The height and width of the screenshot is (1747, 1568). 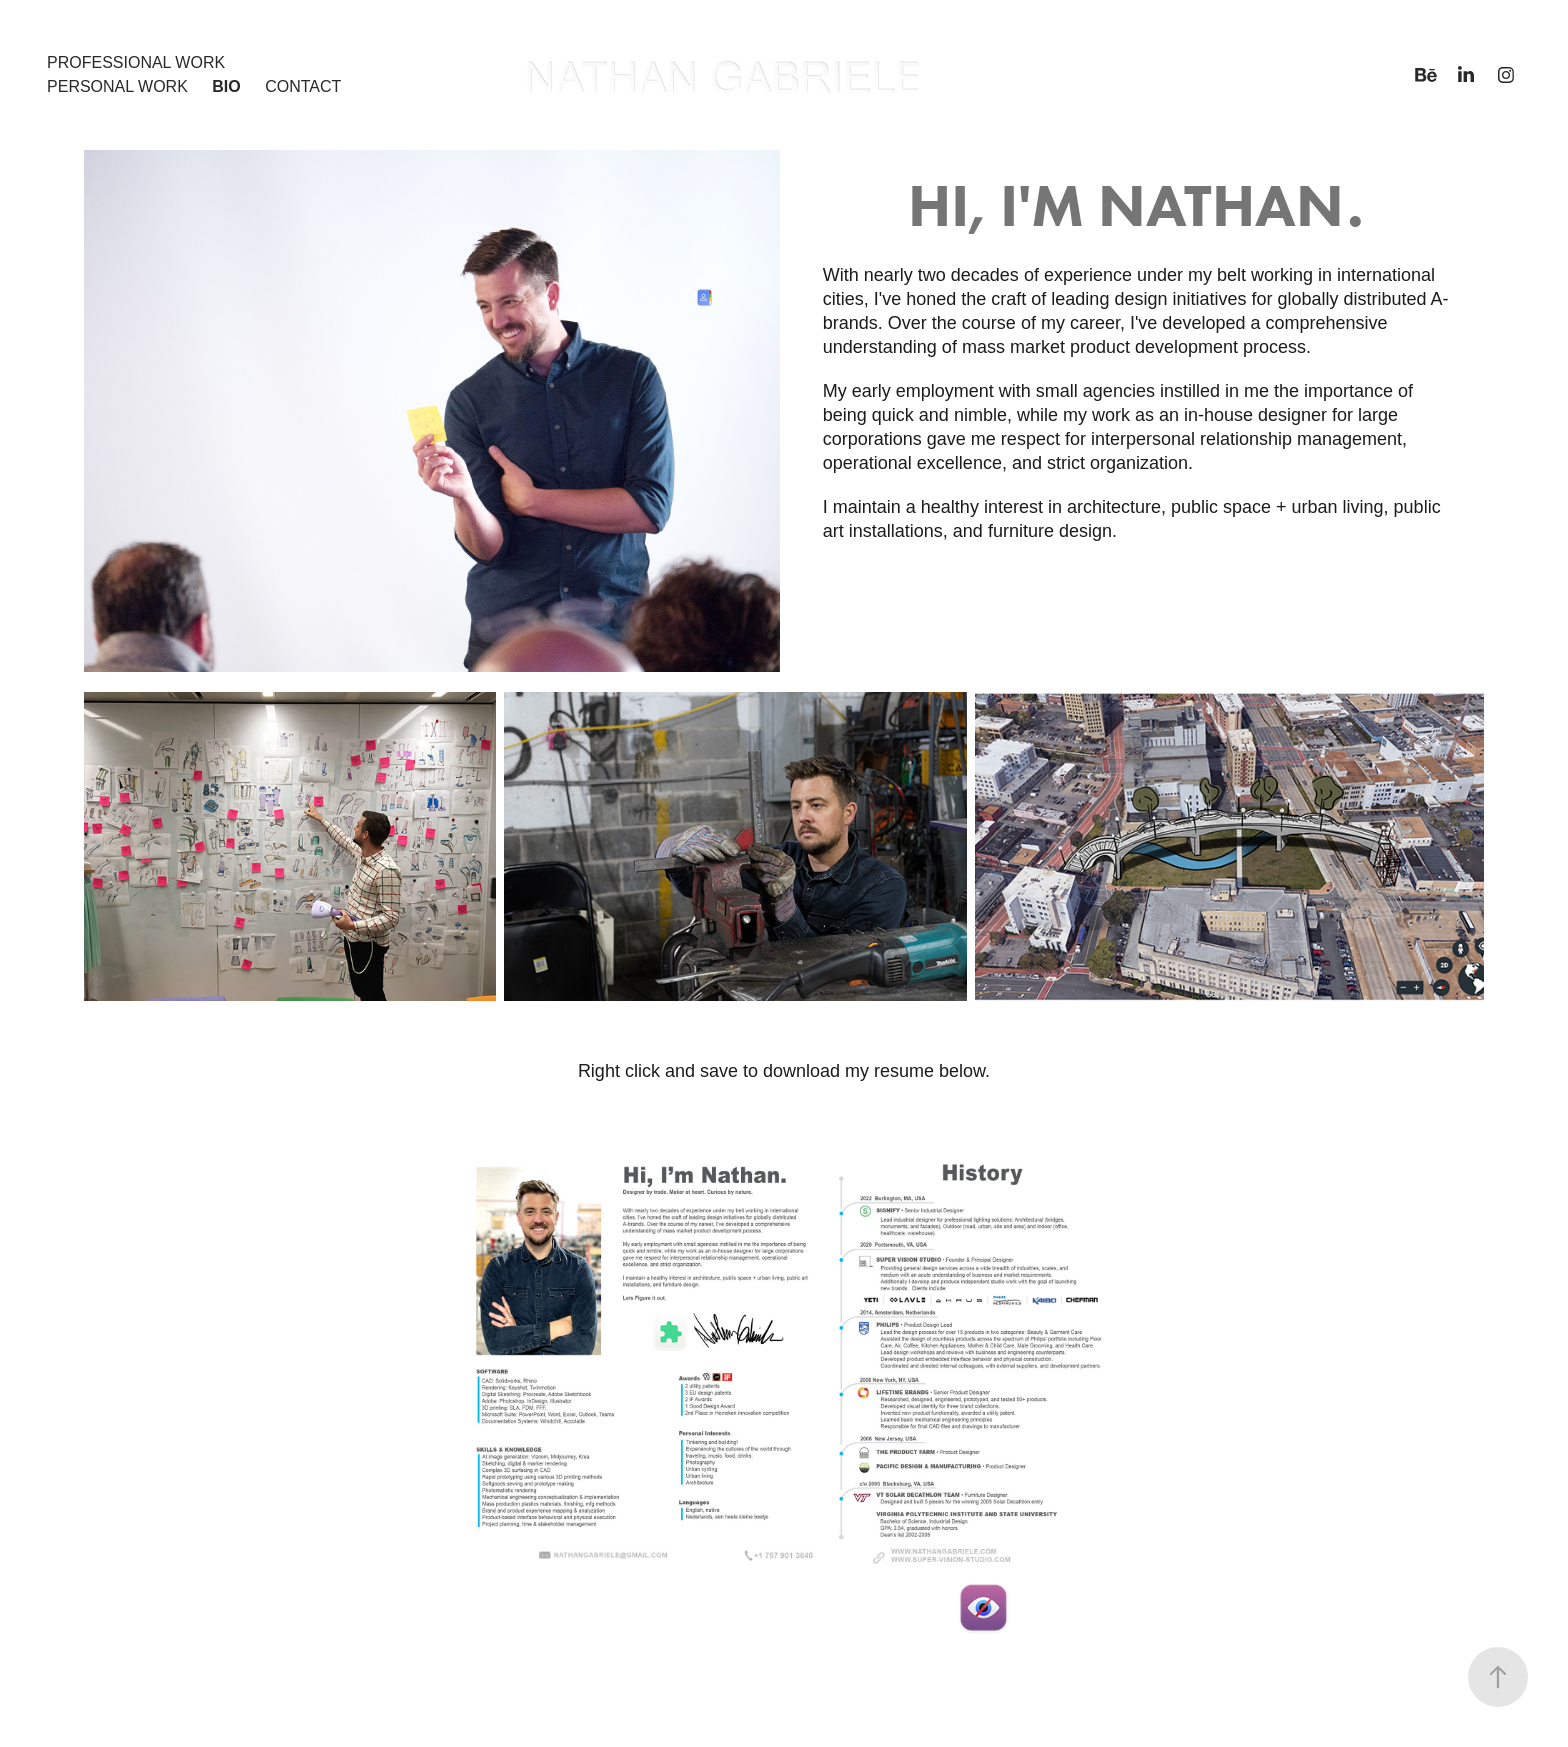 What do you see at coordinates (704, 297) in the screenshot?
I see `open your contacts or address book` at bounding box center [704, 297].